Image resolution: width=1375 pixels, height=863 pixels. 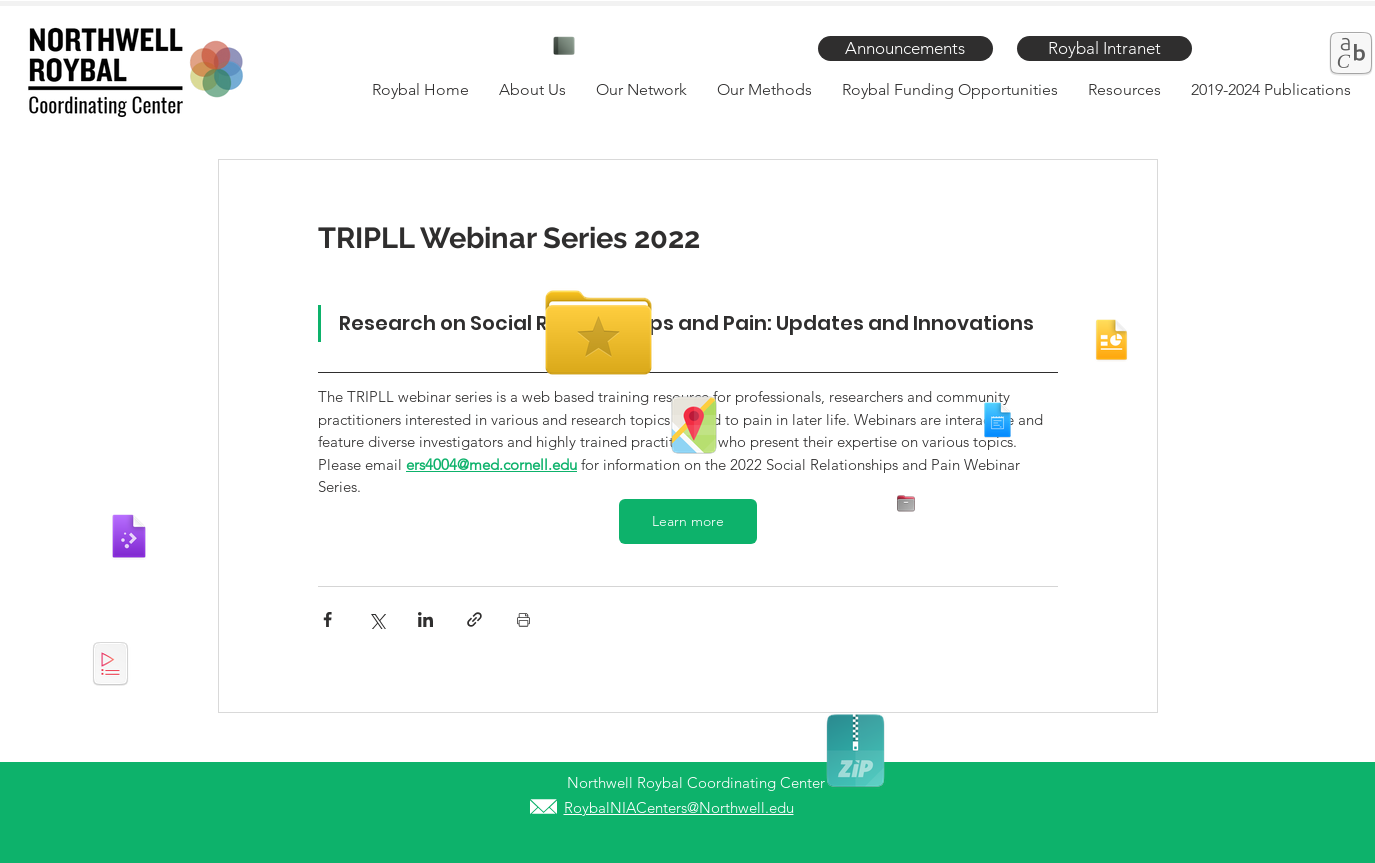 I want to click on access your bookmarked or favorite files, so click(x=598, y=332).